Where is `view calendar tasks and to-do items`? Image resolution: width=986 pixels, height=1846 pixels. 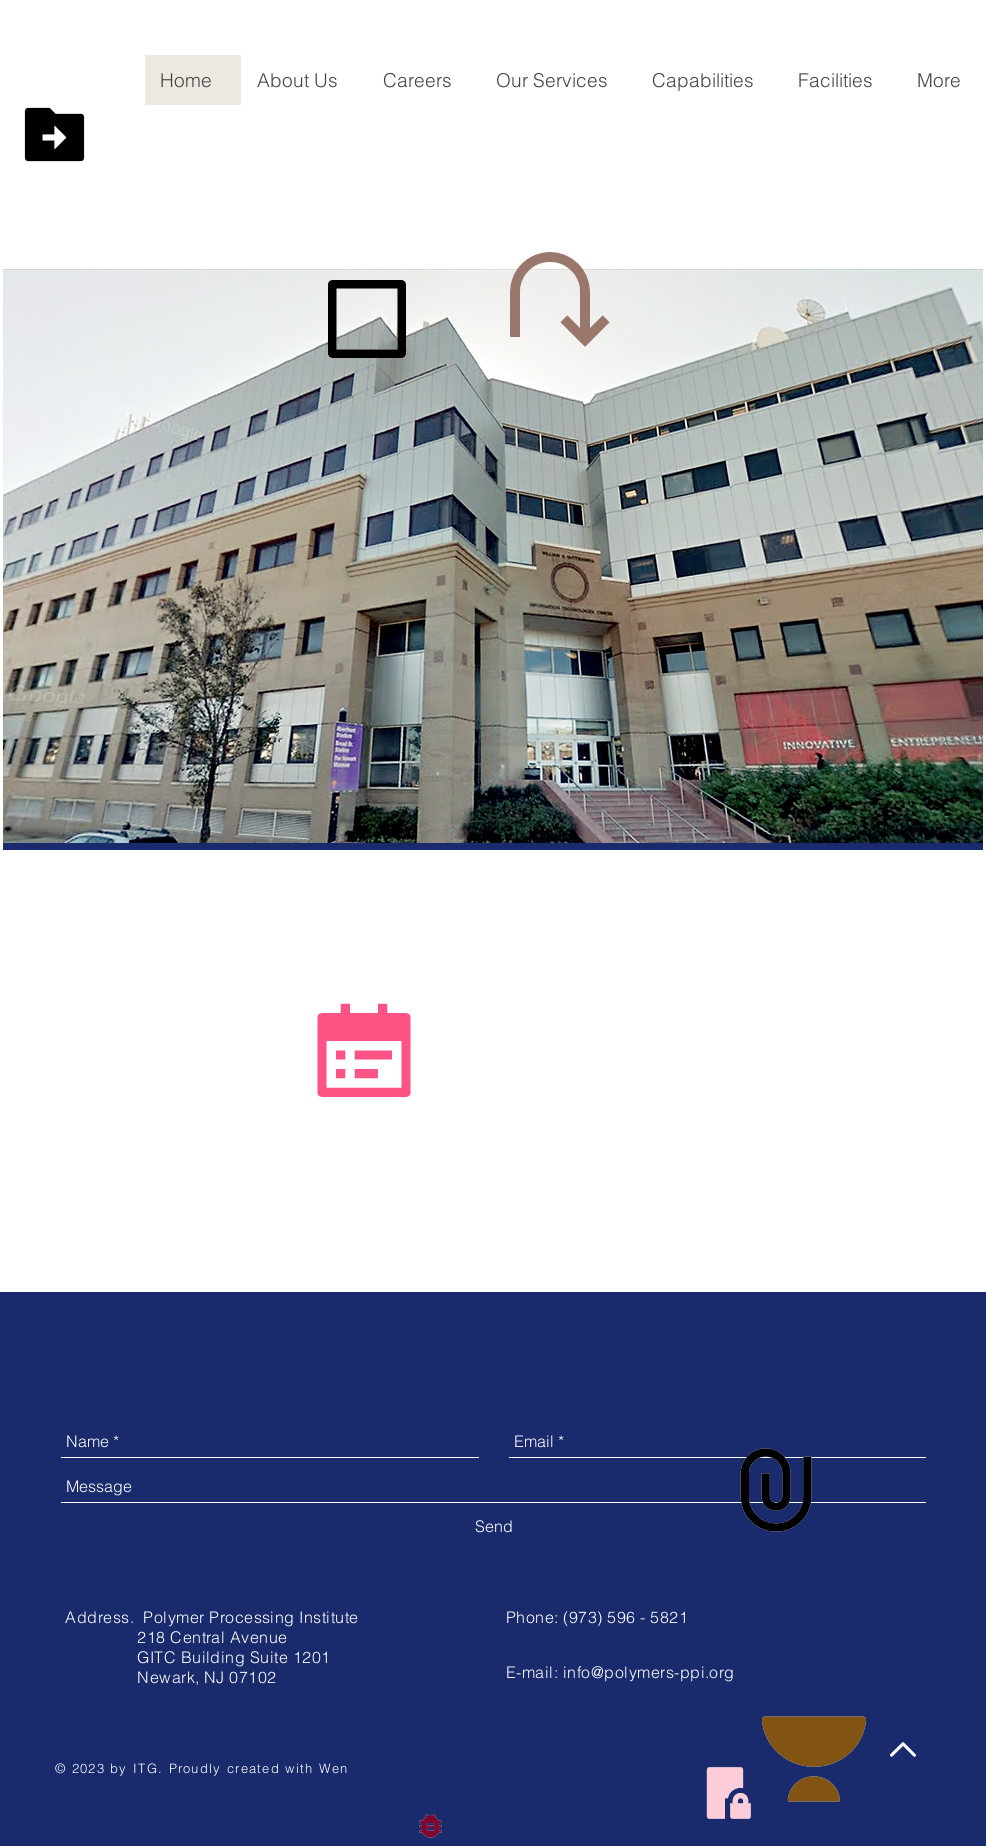 view calendar tasks and to-do items is located at coordinates (364, 1055).